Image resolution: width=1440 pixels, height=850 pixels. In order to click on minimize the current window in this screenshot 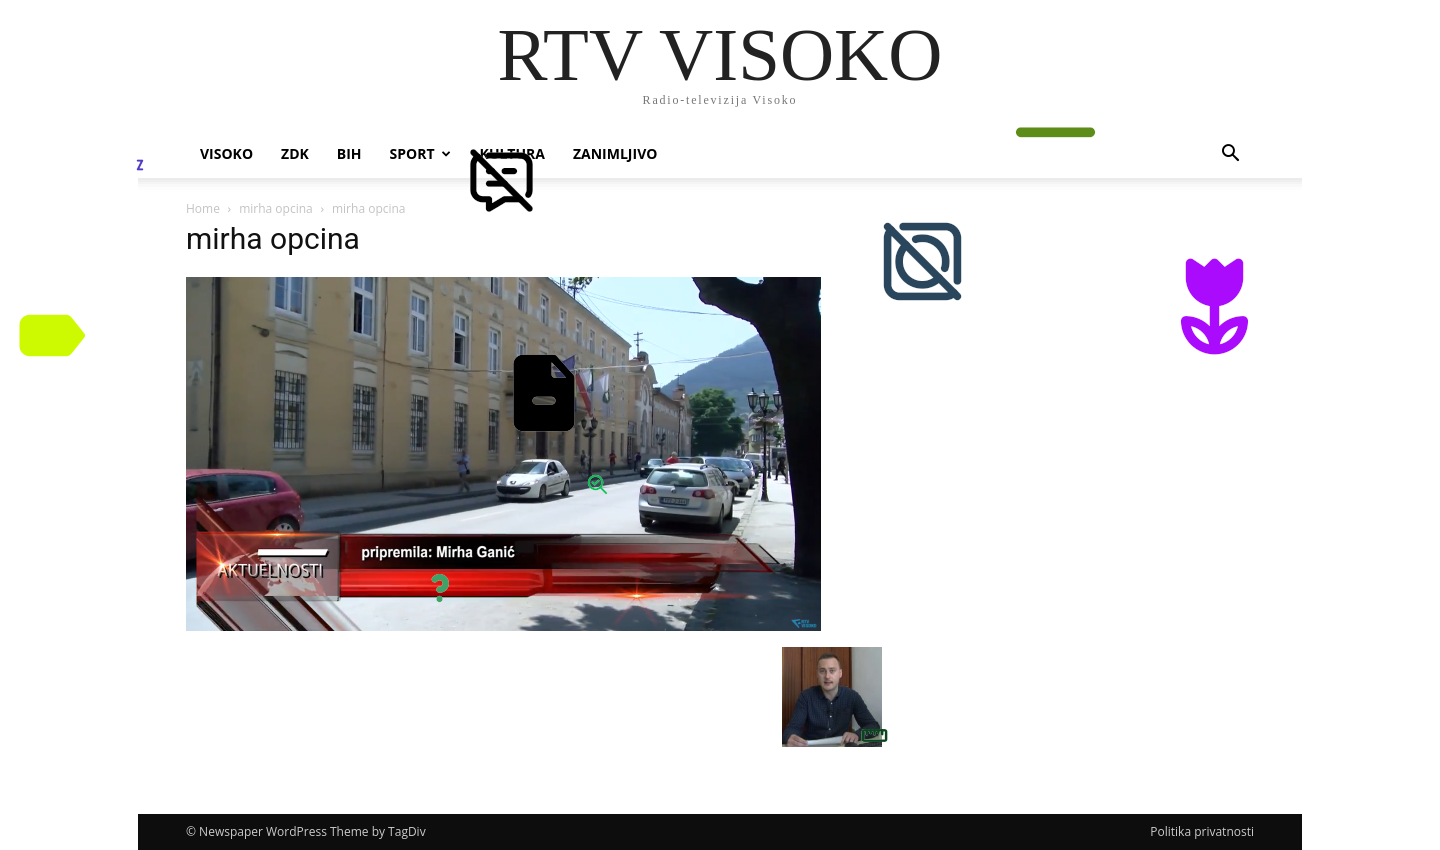, I will do `click(1055, 107)`.